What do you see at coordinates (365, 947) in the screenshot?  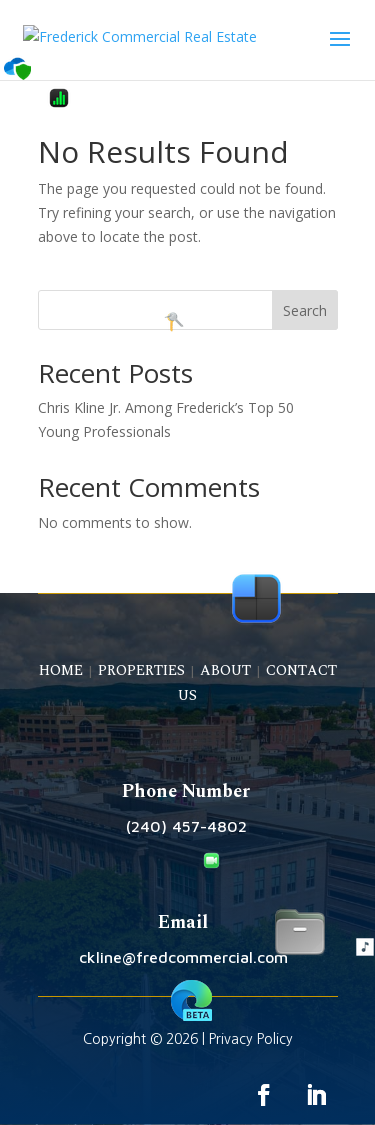 I see `indicates a music or audio file` at bounding box center [365, 947].